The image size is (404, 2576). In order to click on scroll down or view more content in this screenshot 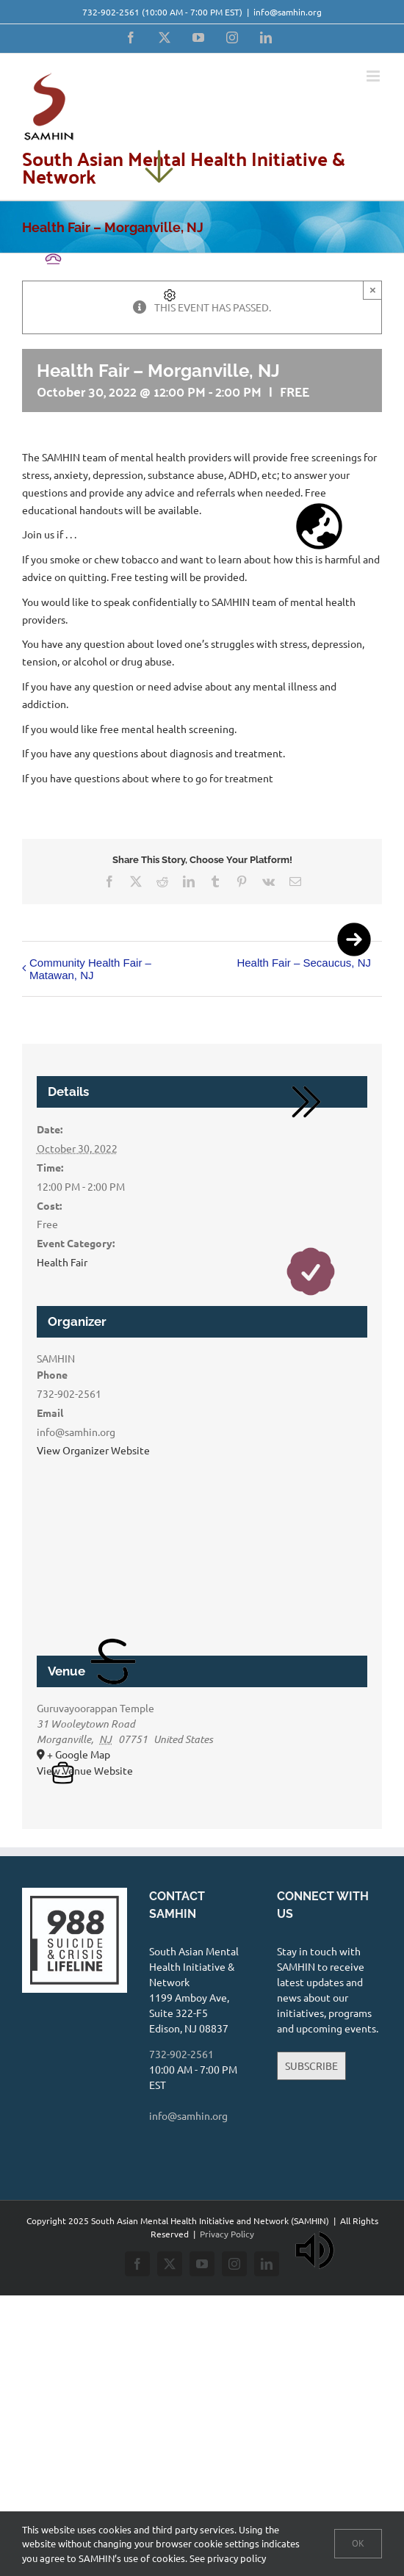, I will do `click(159, 166)`.